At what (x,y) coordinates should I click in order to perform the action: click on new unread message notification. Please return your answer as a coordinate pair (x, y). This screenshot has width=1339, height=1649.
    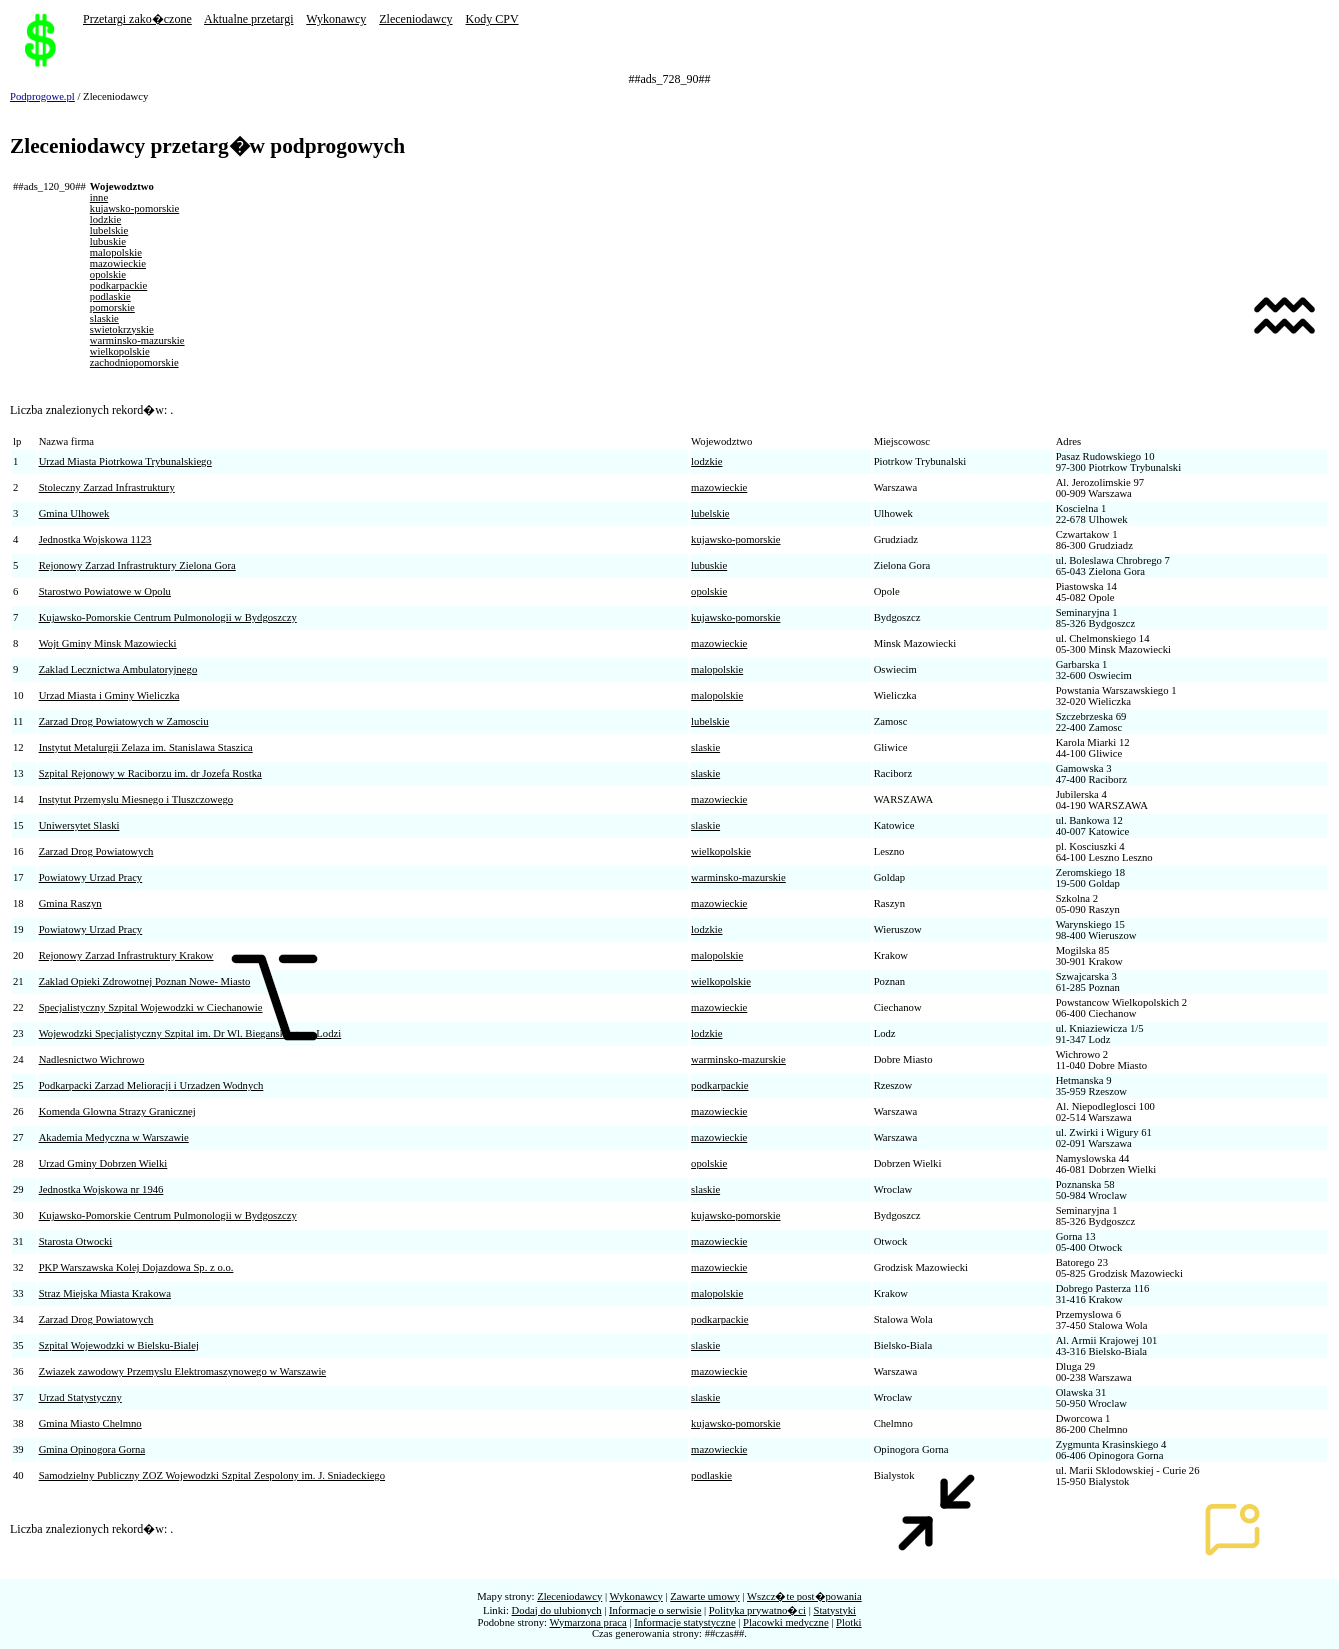
    Looking at the image, I should click on (1232, 1528).